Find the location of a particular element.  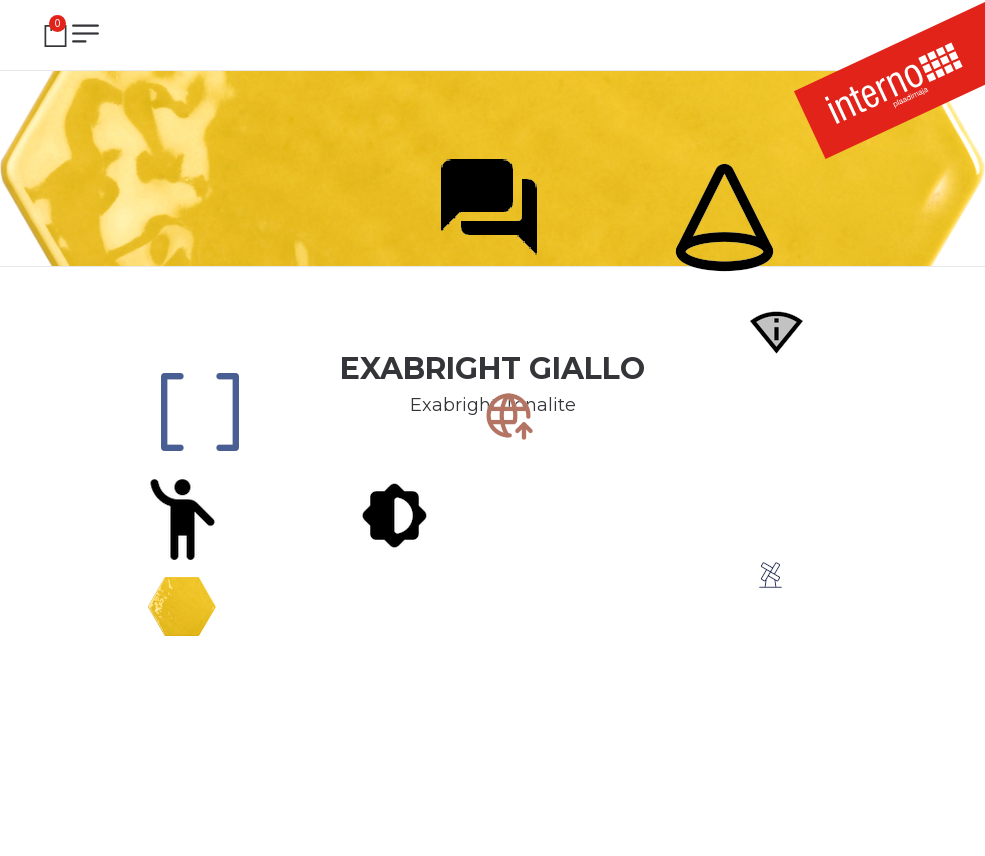

insert or edit code brackets is located at coordinates (200, 412).